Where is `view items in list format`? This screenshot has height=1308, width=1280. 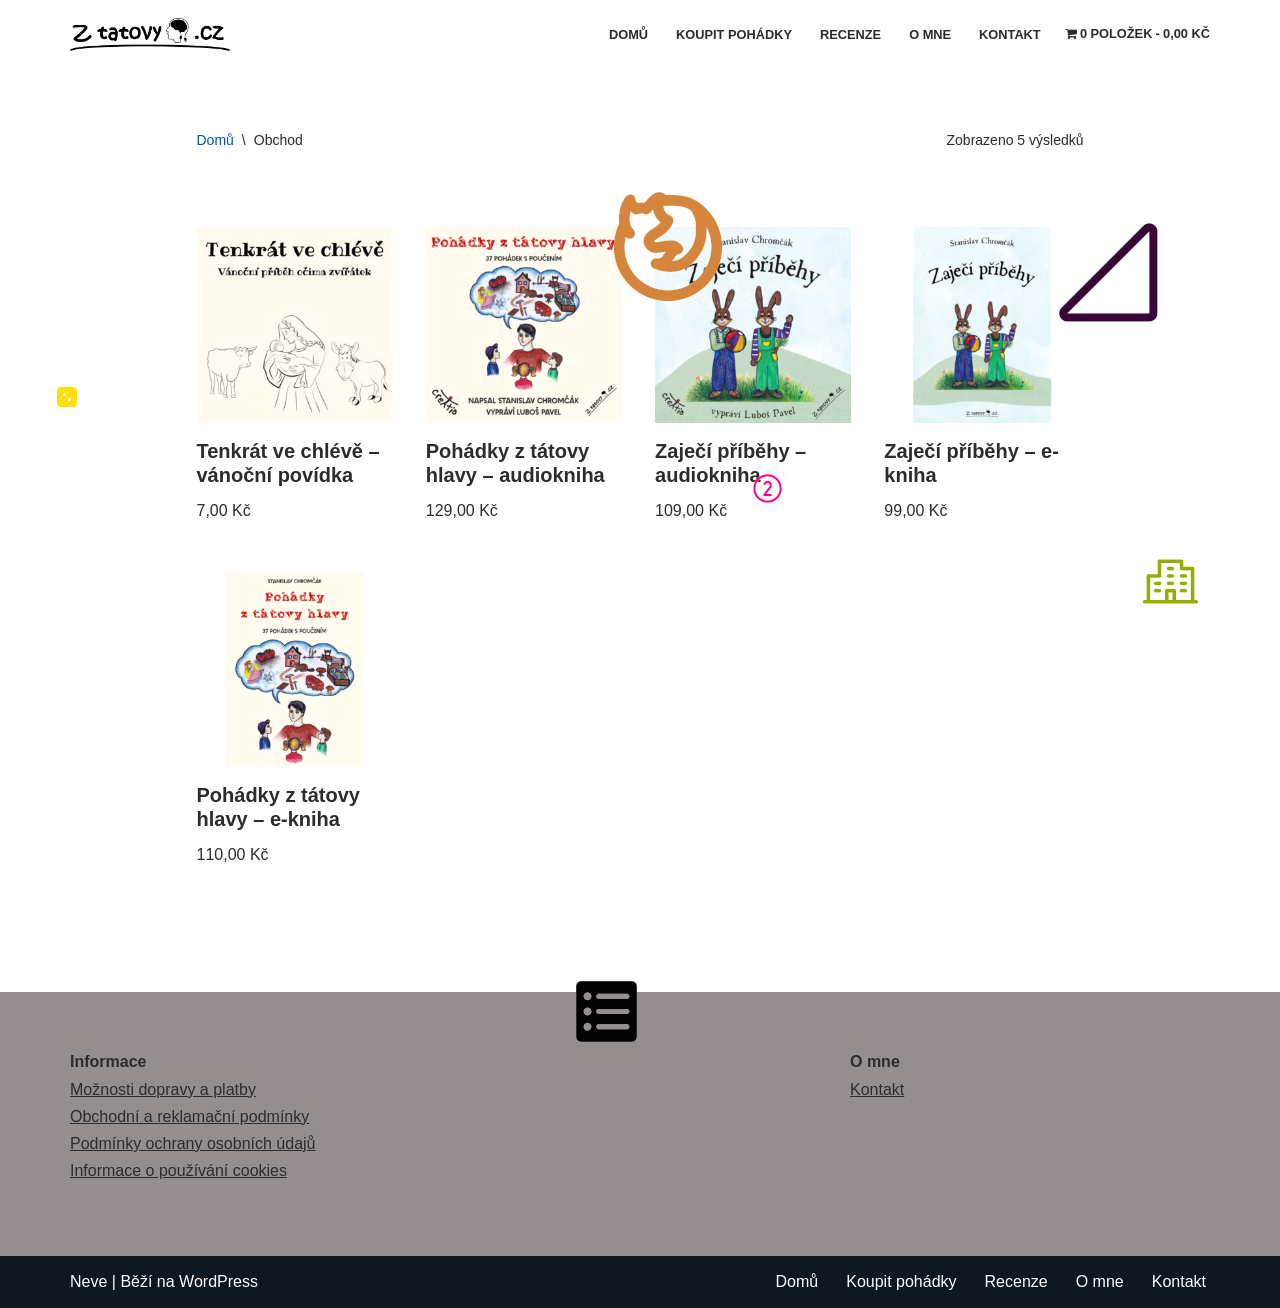 view items in list format is located at coordinates (606, 1011).